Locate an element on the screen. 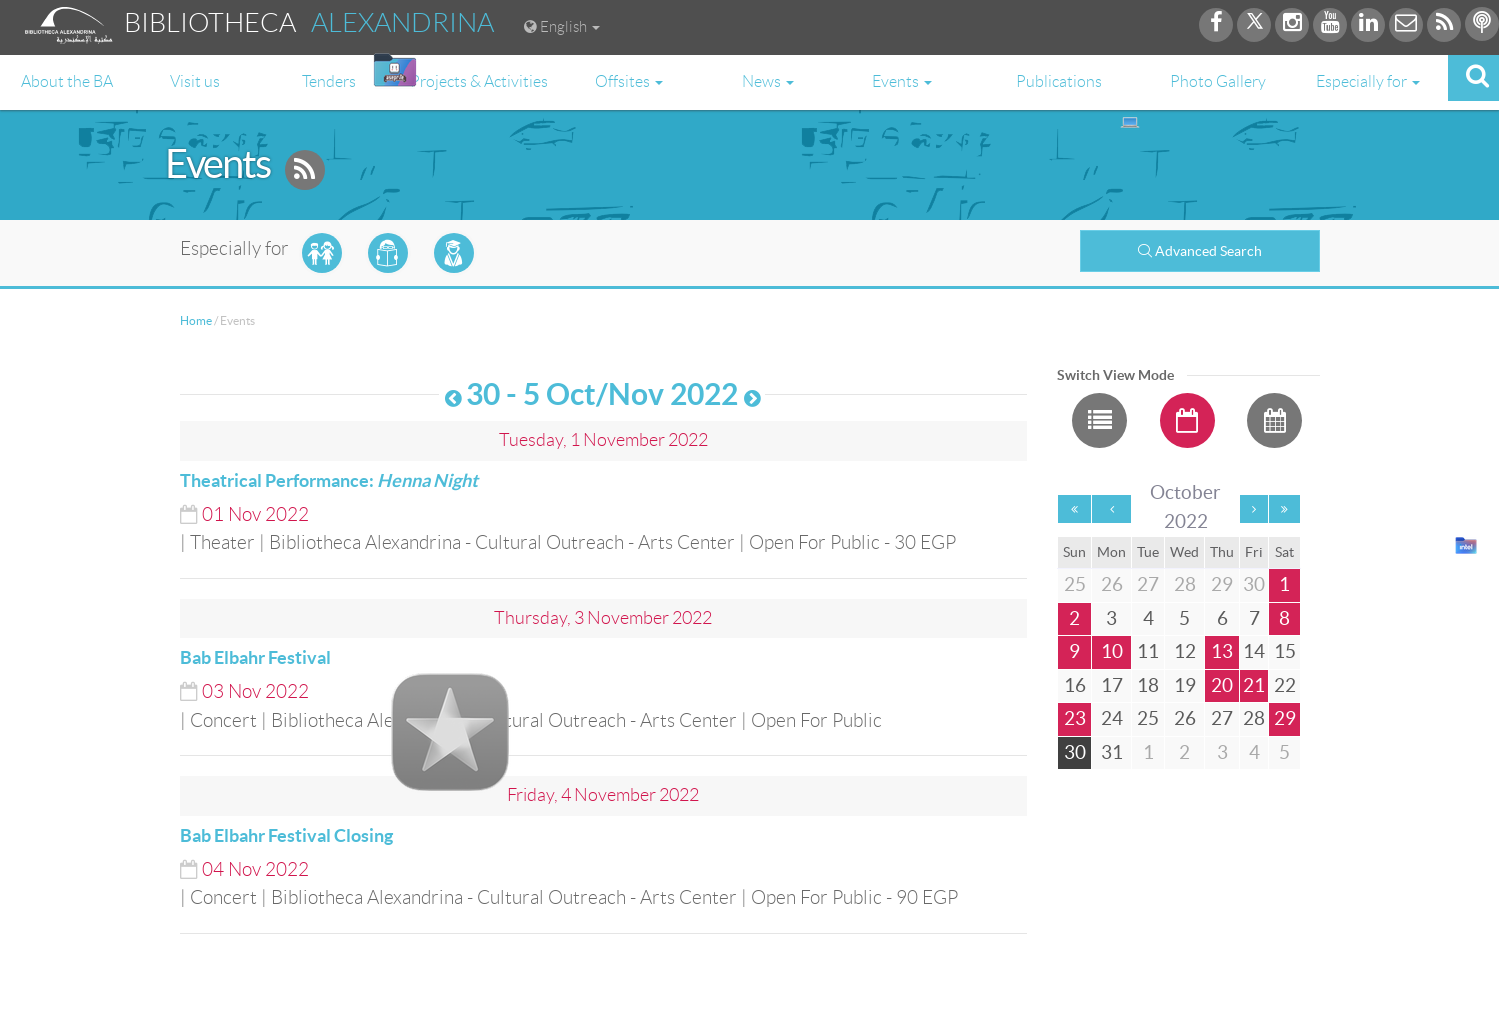 This screenshot has height=1027, width=1499. open the iTunes Store app is located at coordinates (450, 732).